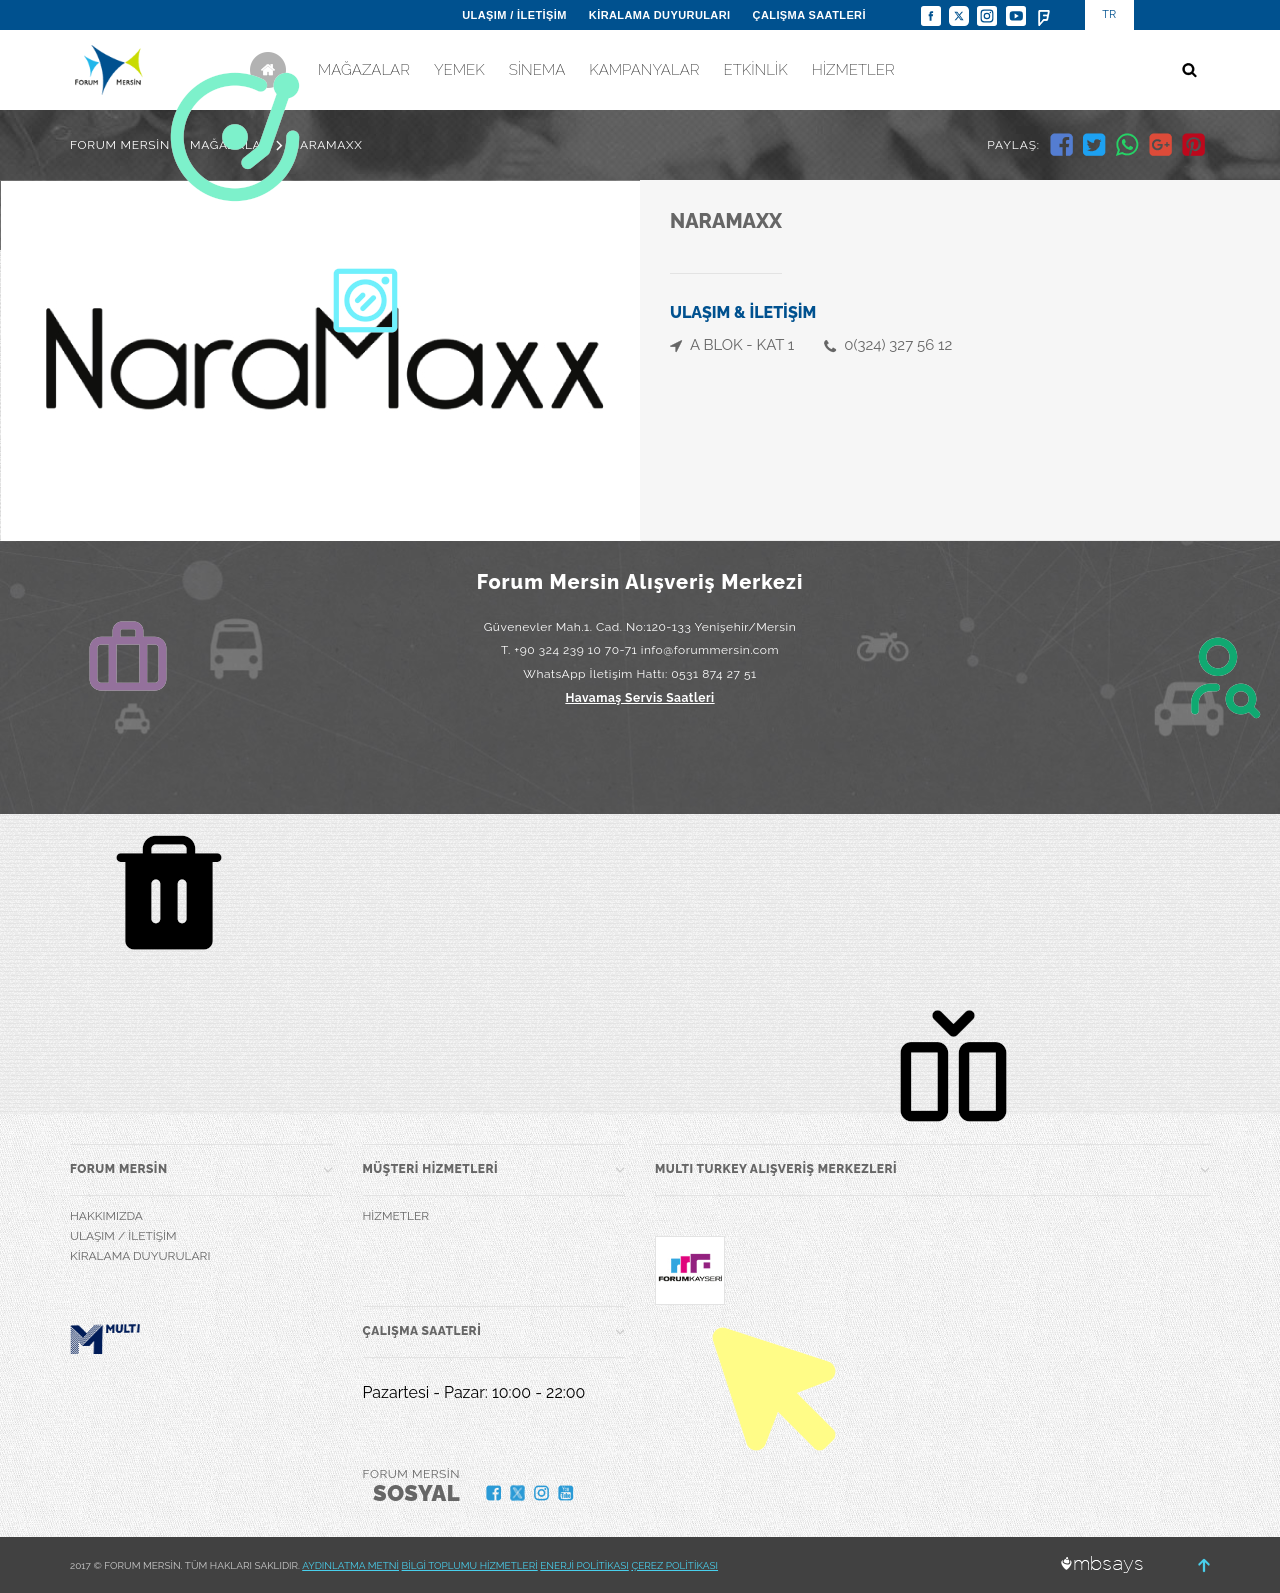 The height and width of the screenshot is (1593, 1280). Describe the element at coordinates (365, 300) in the screenshot. I see `access laundry or washing machine controls` at that location.